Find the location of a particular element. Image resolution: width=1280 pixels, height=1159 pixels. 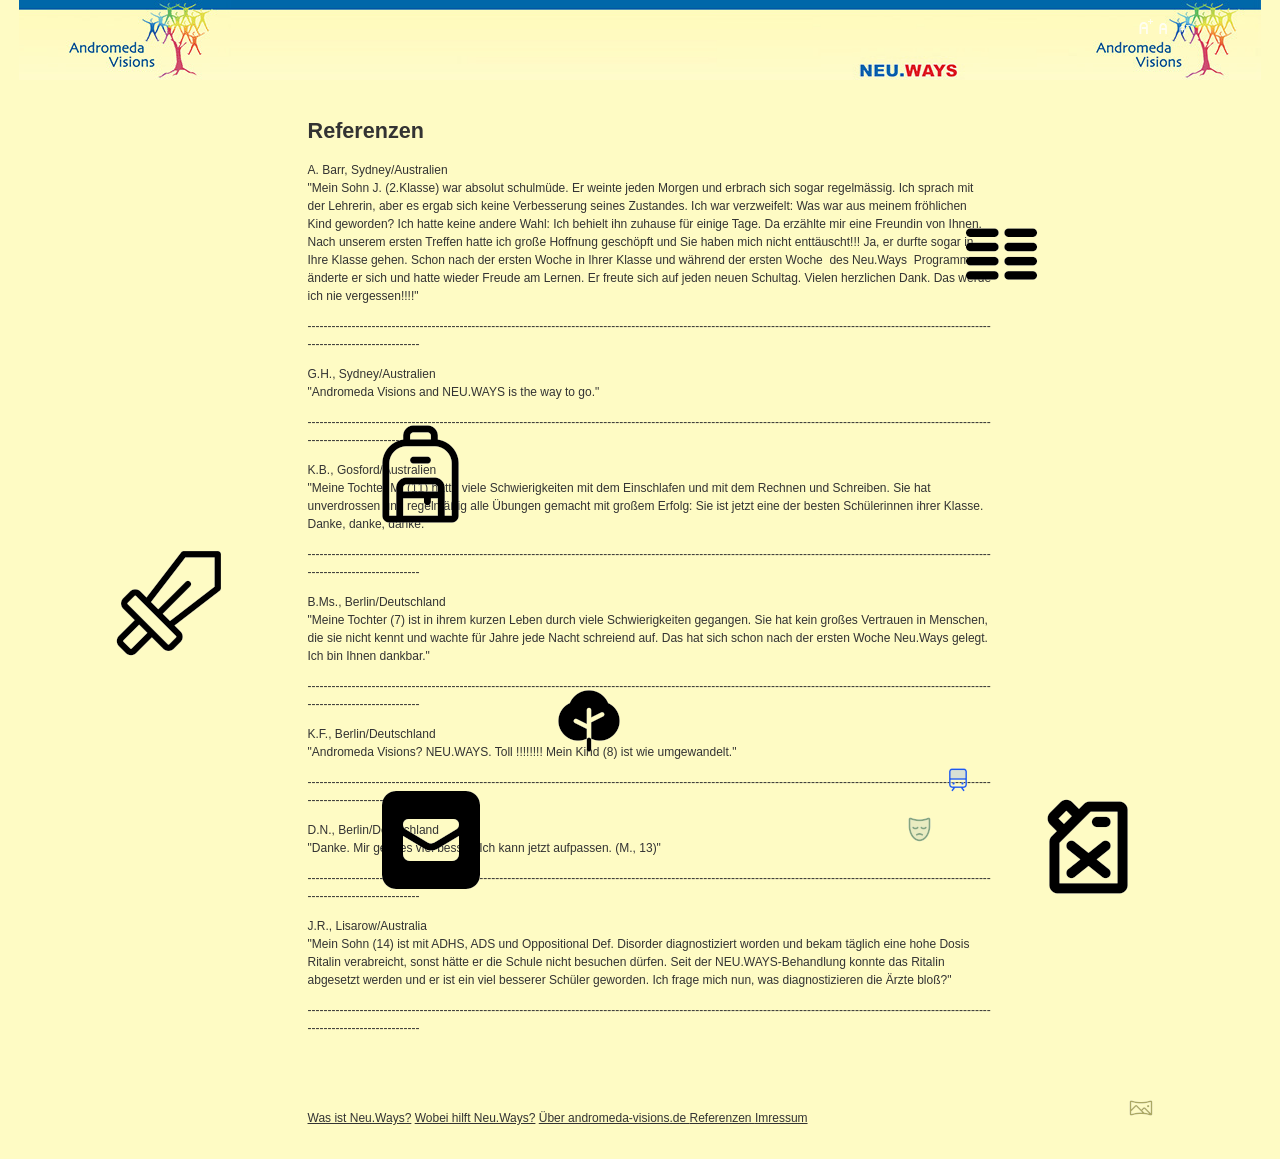

indicates a sad or negative mood/emotion is located at coordinates (919, 828).